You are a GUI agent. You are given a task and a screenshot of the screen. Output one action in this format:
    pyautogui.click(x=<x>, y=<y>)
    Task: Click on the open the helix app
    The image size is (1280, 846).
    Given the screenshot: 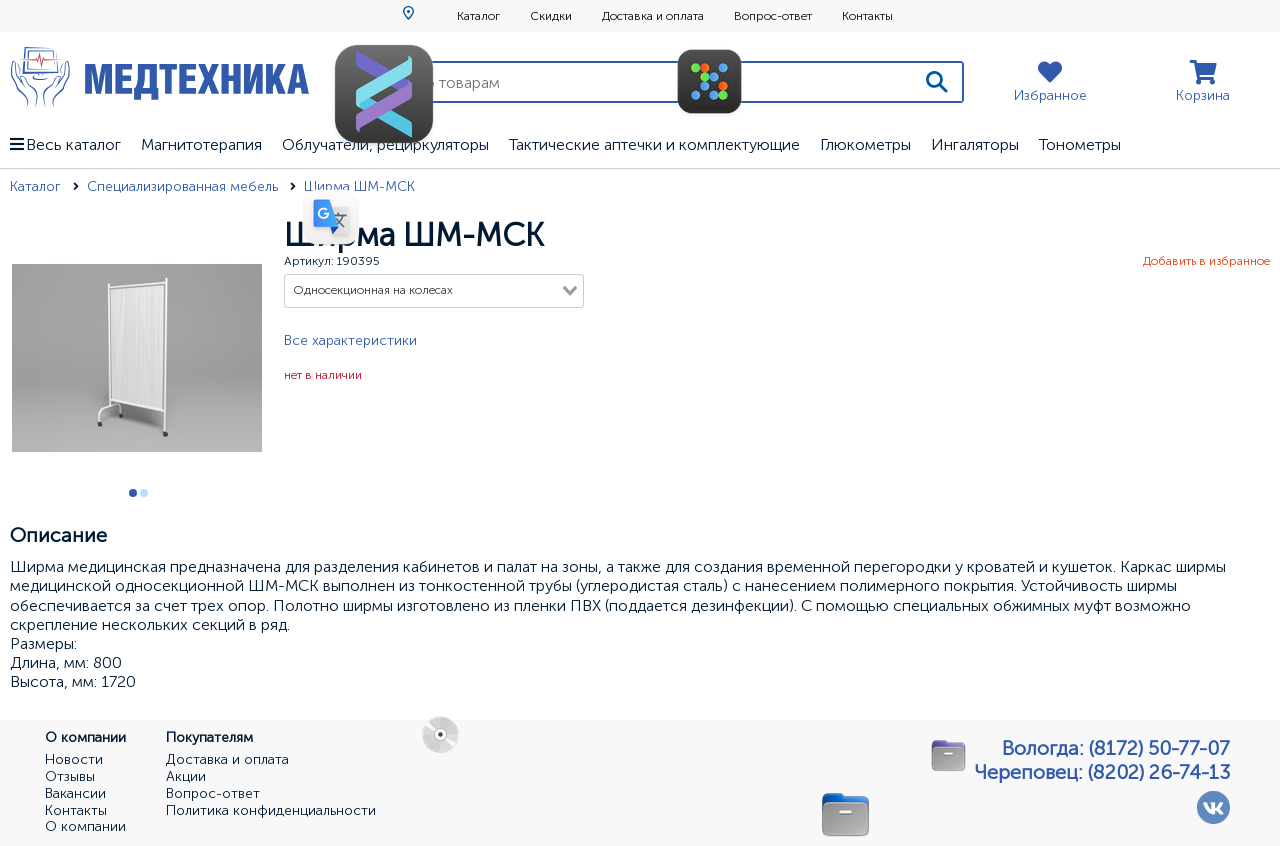 What is the action you would take?
    pyautogui.click(x=384, y=94)
    